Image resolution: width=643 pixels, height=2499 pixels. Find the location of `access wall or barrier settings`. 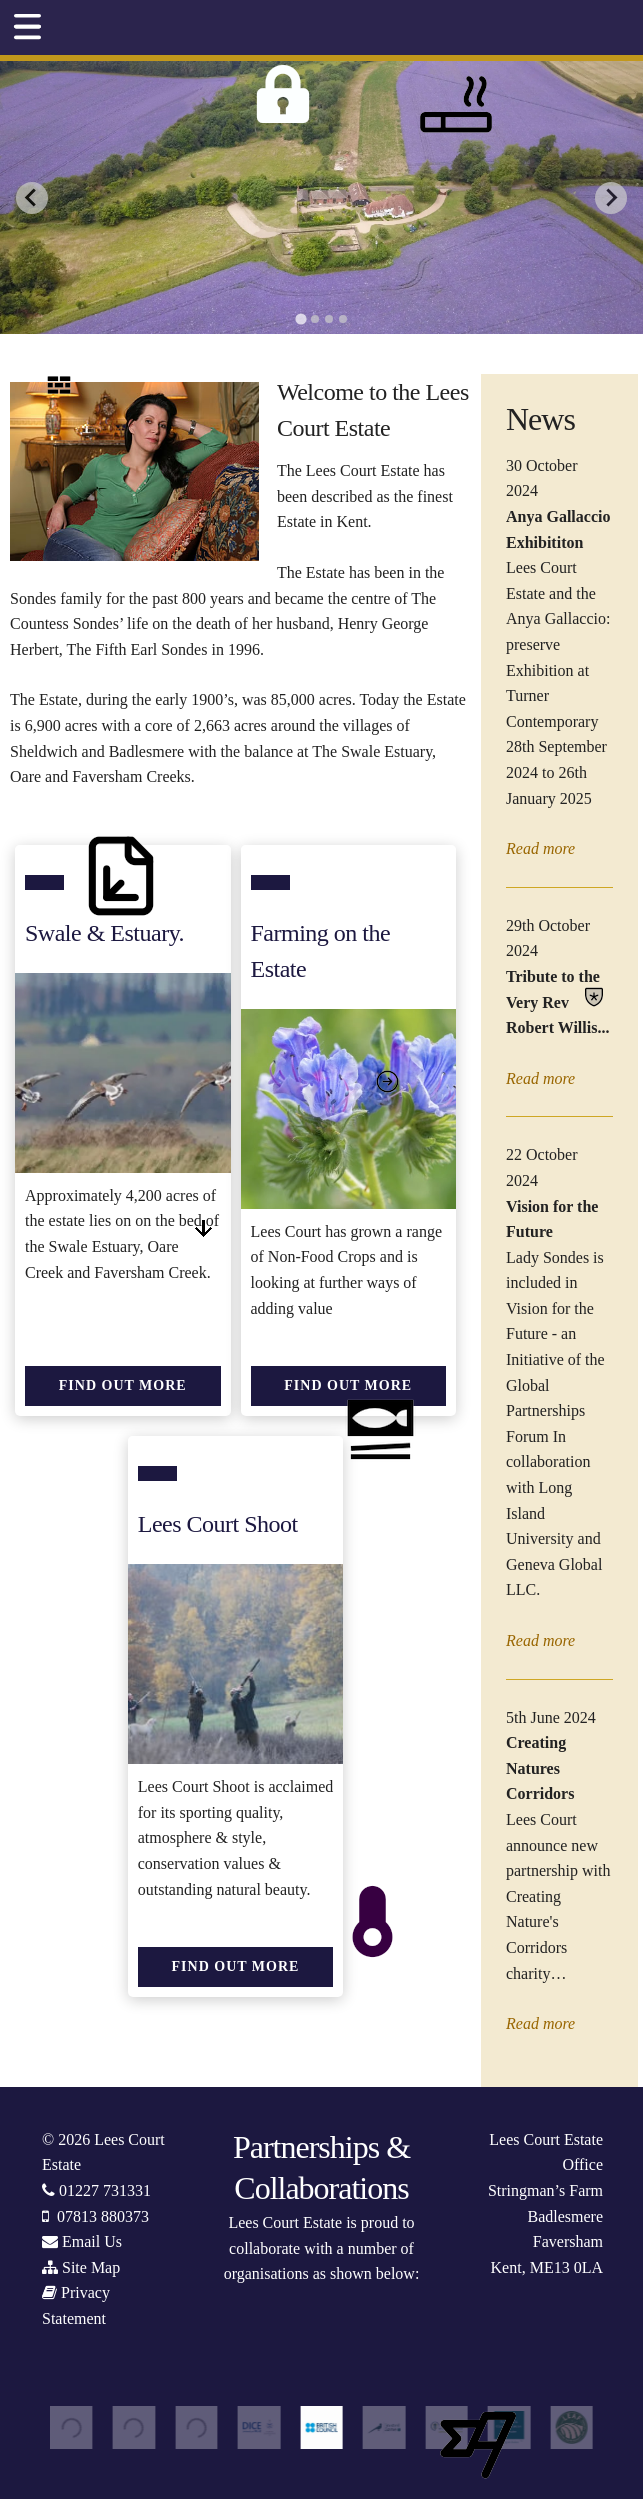

access wall or barrier settings is located at coordinates (59, 385).